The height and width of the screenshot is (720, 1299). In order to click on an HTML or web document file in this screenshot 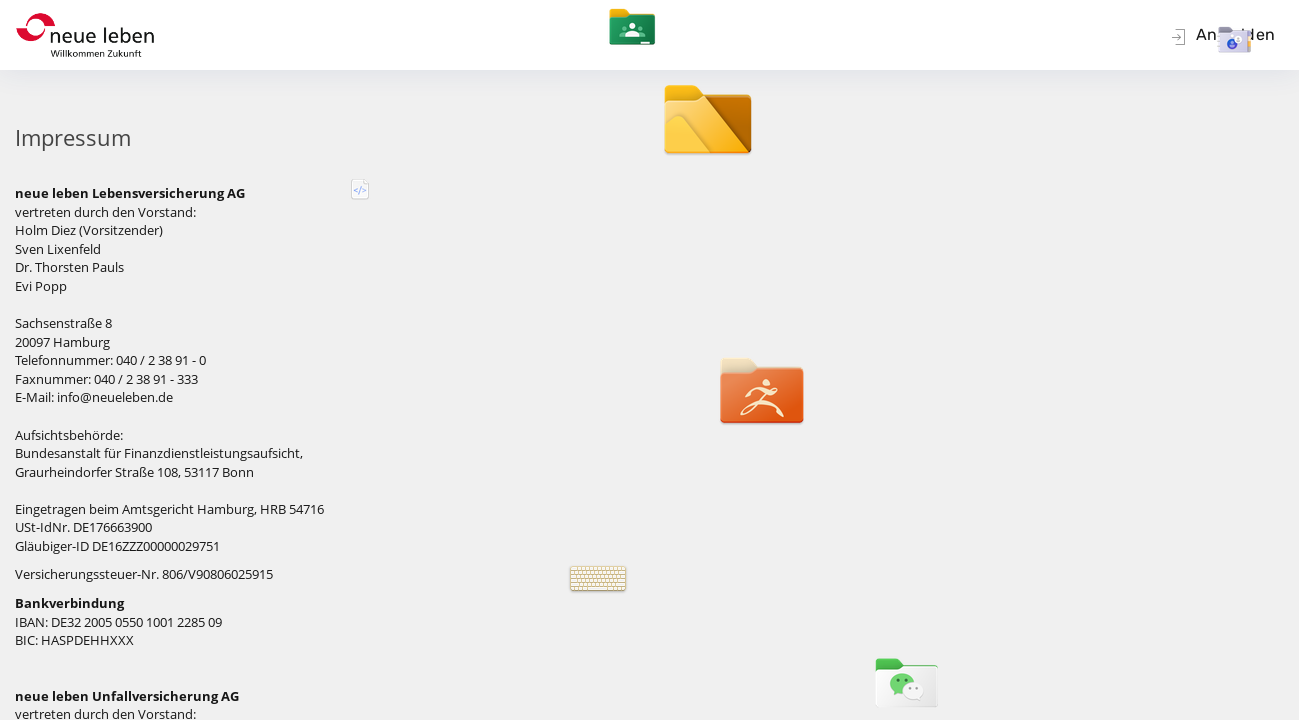, I will do `click(360, 189)`.